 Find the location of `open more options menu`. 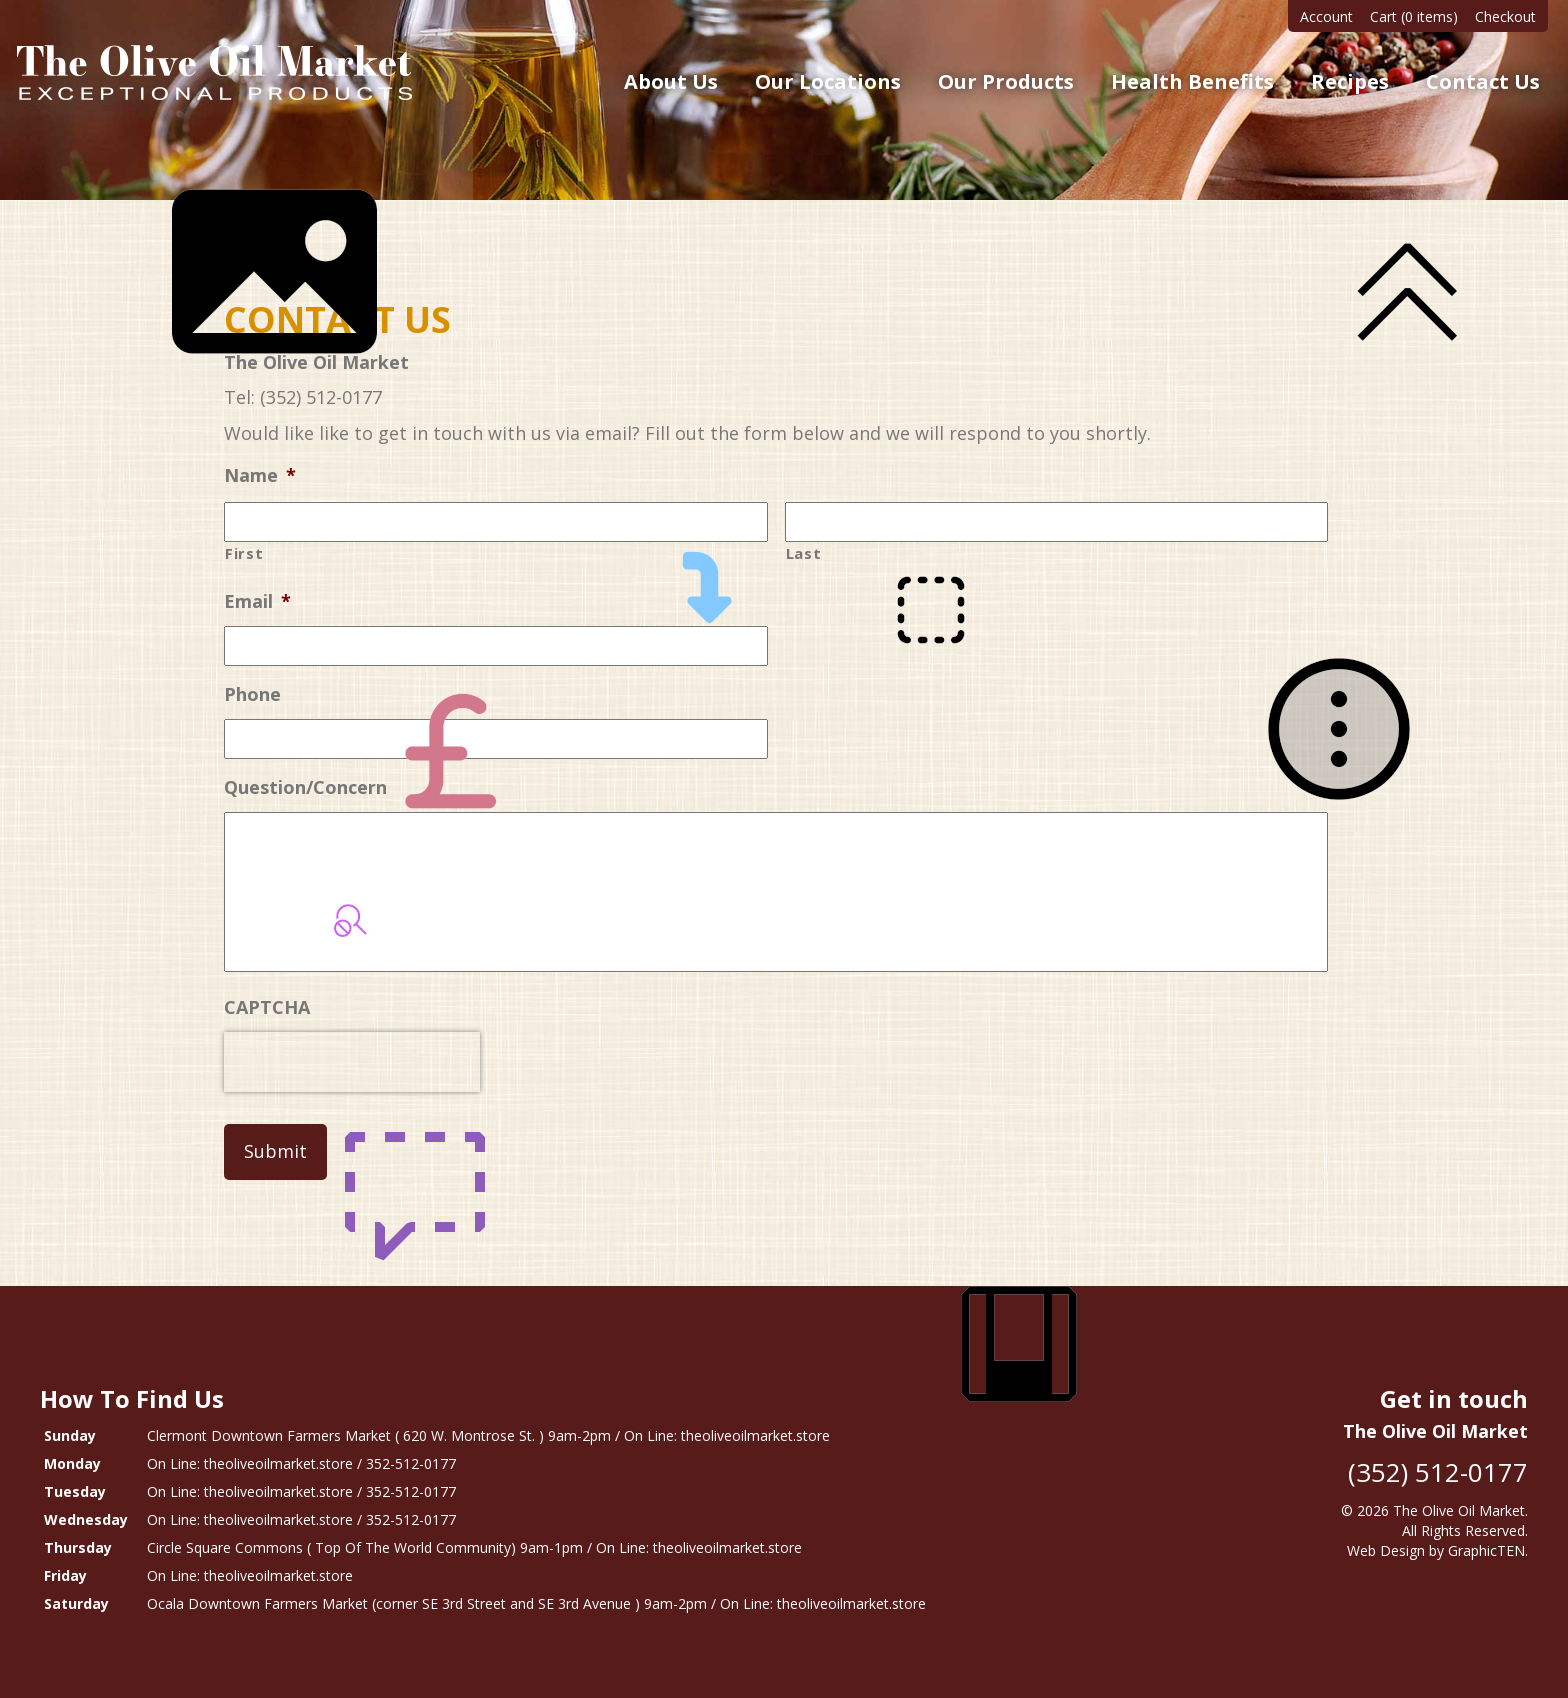

open more options menu is located at coordinates (1339, 729).